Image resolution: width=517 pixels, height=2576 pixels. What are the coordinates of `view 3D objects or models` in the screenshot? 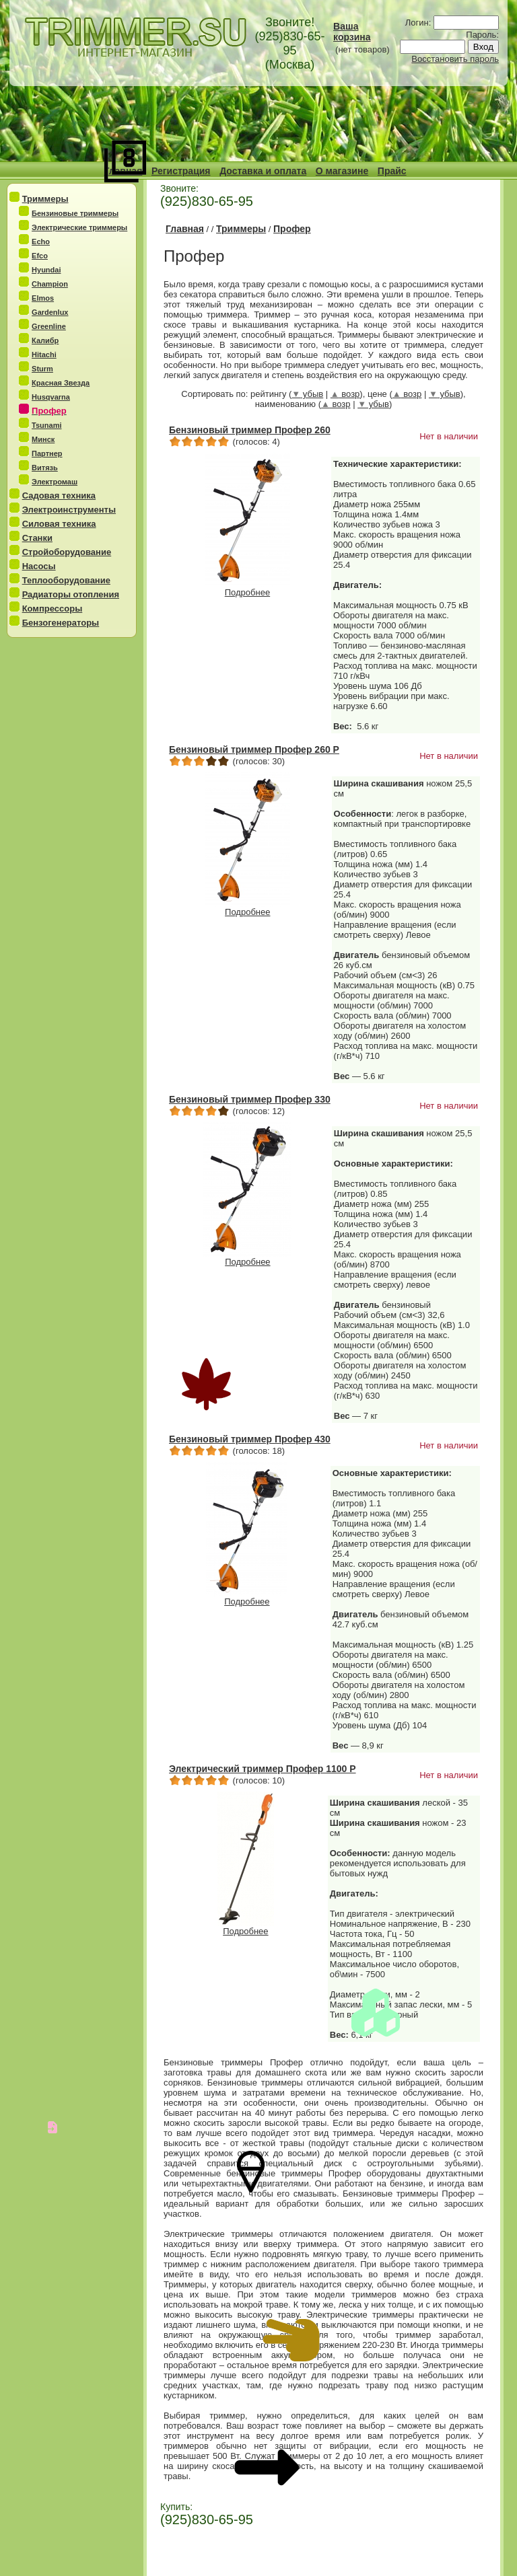 It's located at (376, 2014).